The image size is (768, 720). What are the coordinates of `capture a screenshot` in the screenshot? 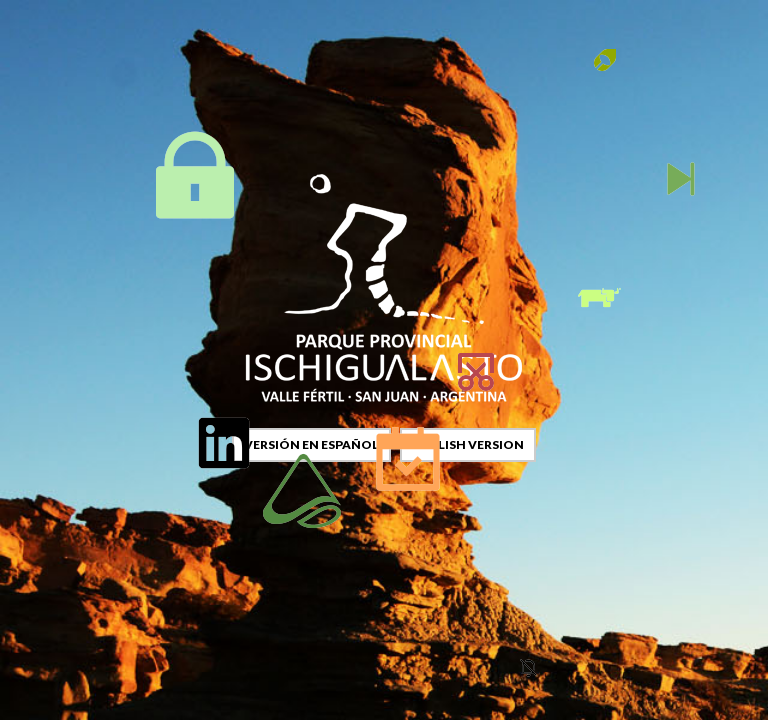 It's located at (476, 371).